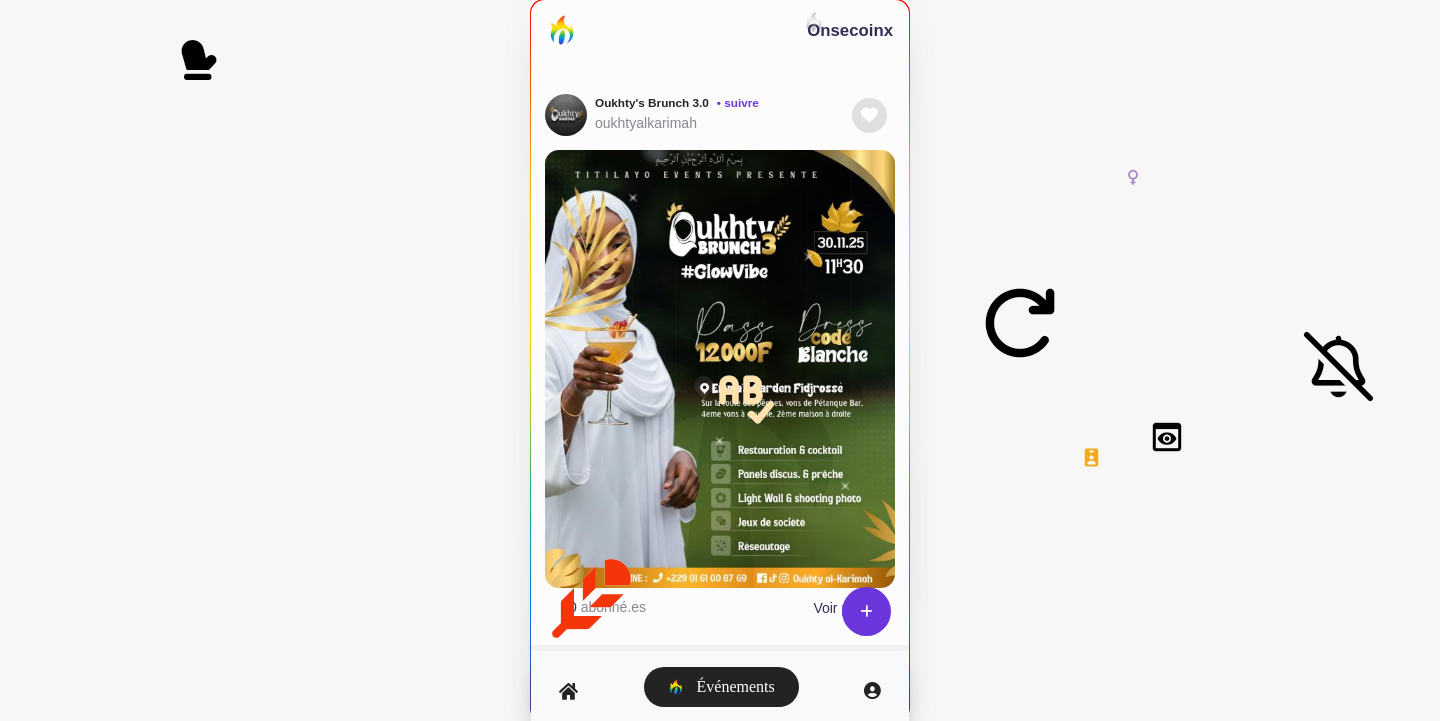 The height and width of the screenshot is (721, 1440). Describe the element at coordinates (1020, 323) in the screenshot. I see `redo the last action` at that location.